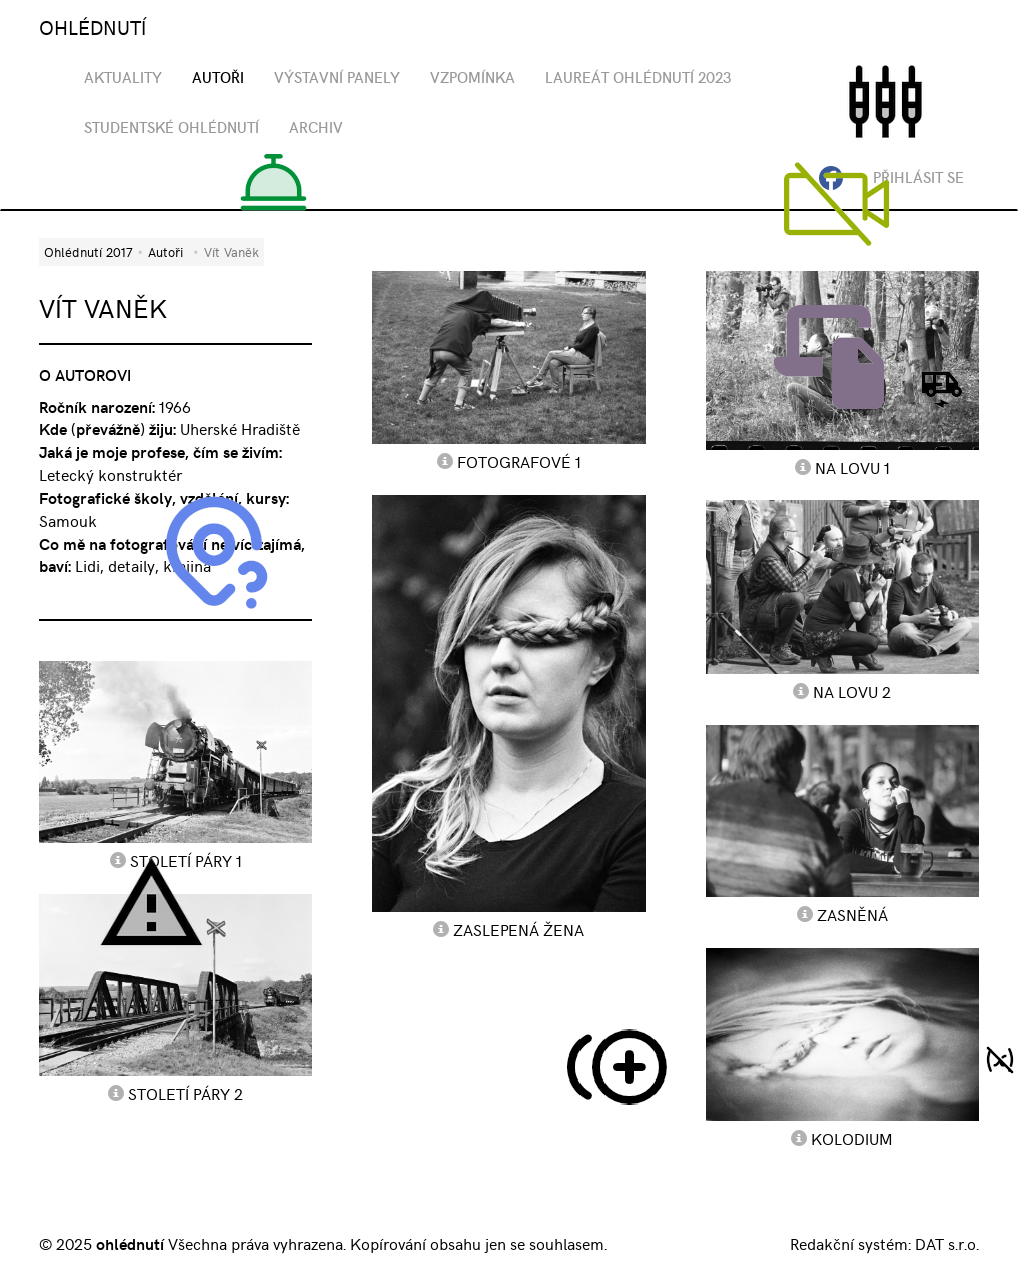  Describe the element at coordinates (832, 357) in the screenshot. I see `access files on your computer` at that location.